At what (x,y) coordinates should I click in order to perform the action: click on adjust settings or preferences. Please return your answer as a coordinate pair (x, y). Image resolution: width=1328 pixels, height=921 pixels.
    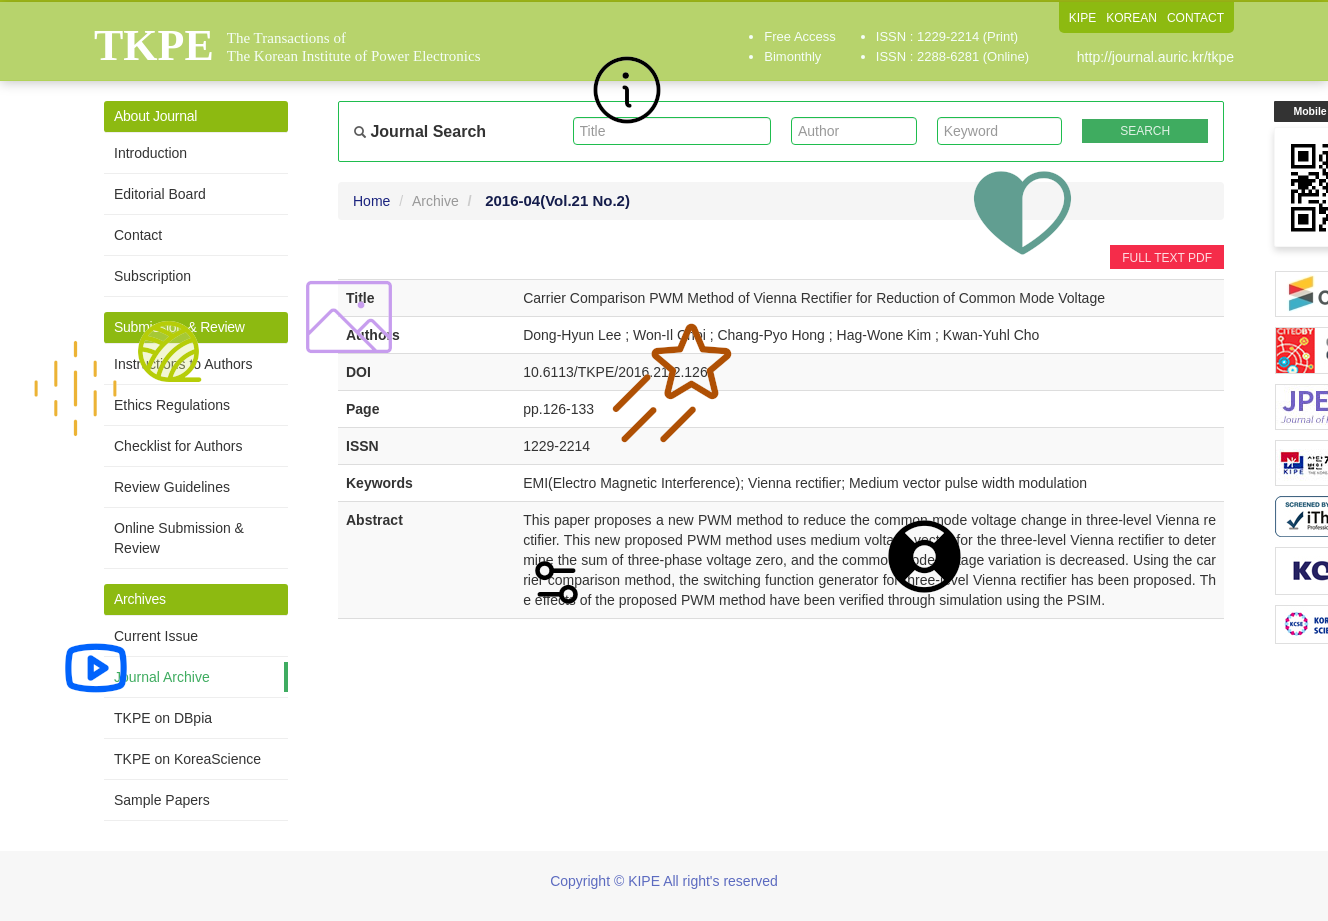
    Looking at the image, I should click on (556, 582).